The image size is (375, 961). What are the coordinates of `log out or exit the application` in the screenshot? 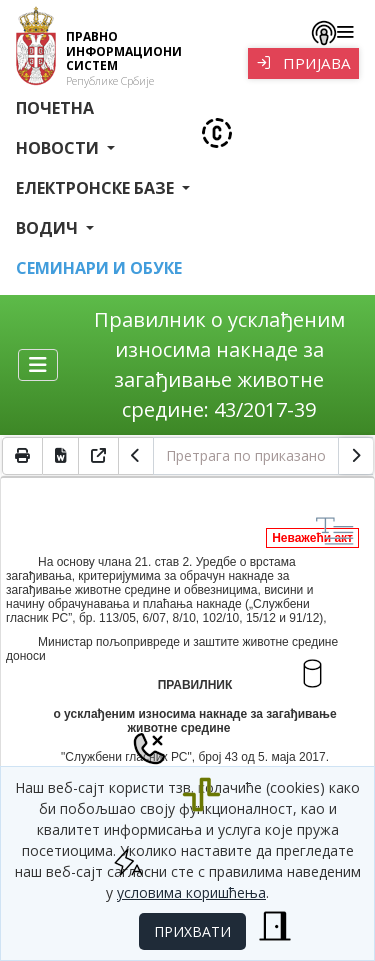 It's located at (275, 926).